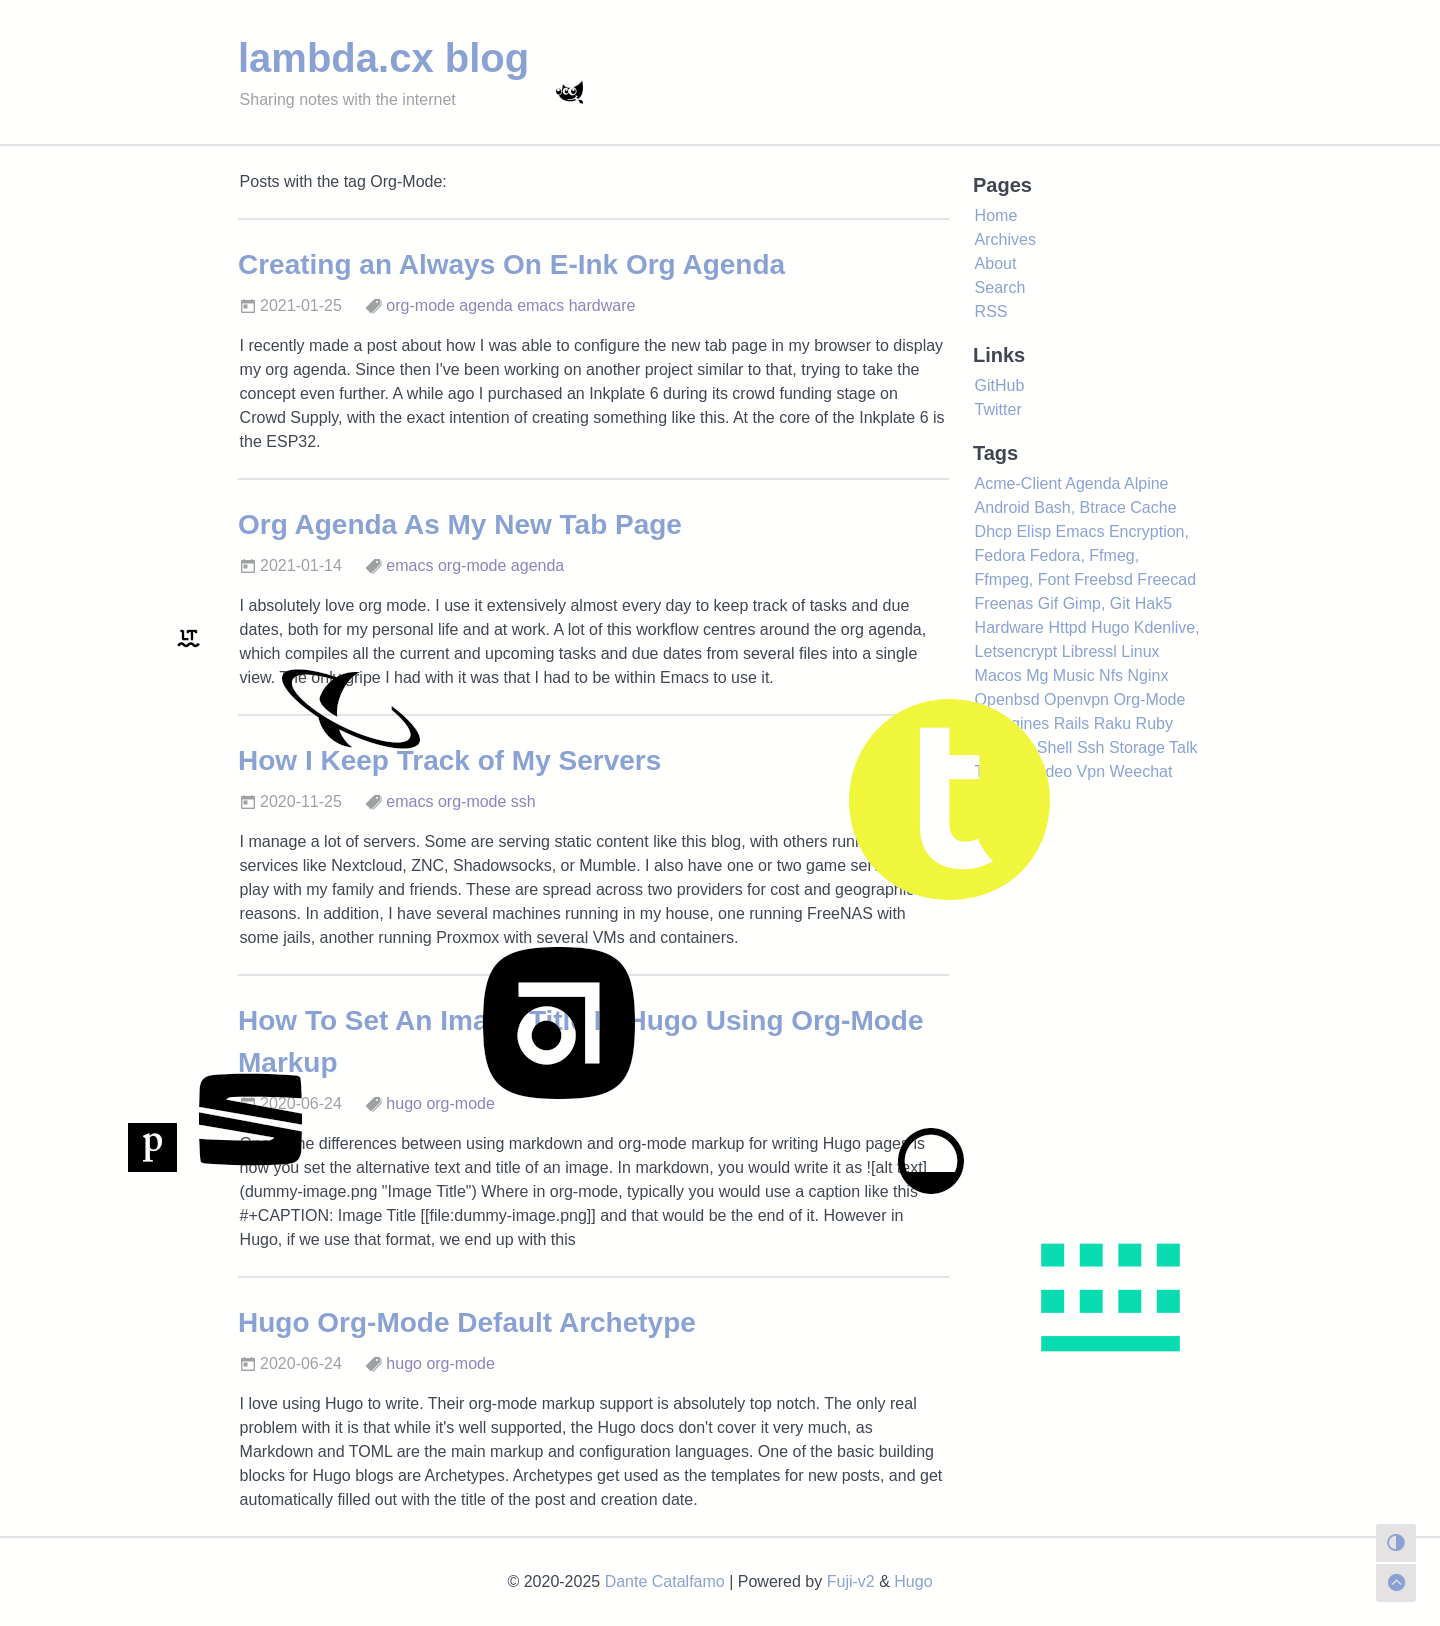 The width and height of the screenshot is (1440, 1626). Describe the element at coordinates (949, 799) in the screenshot. I see `teradata brand logo` at that location.